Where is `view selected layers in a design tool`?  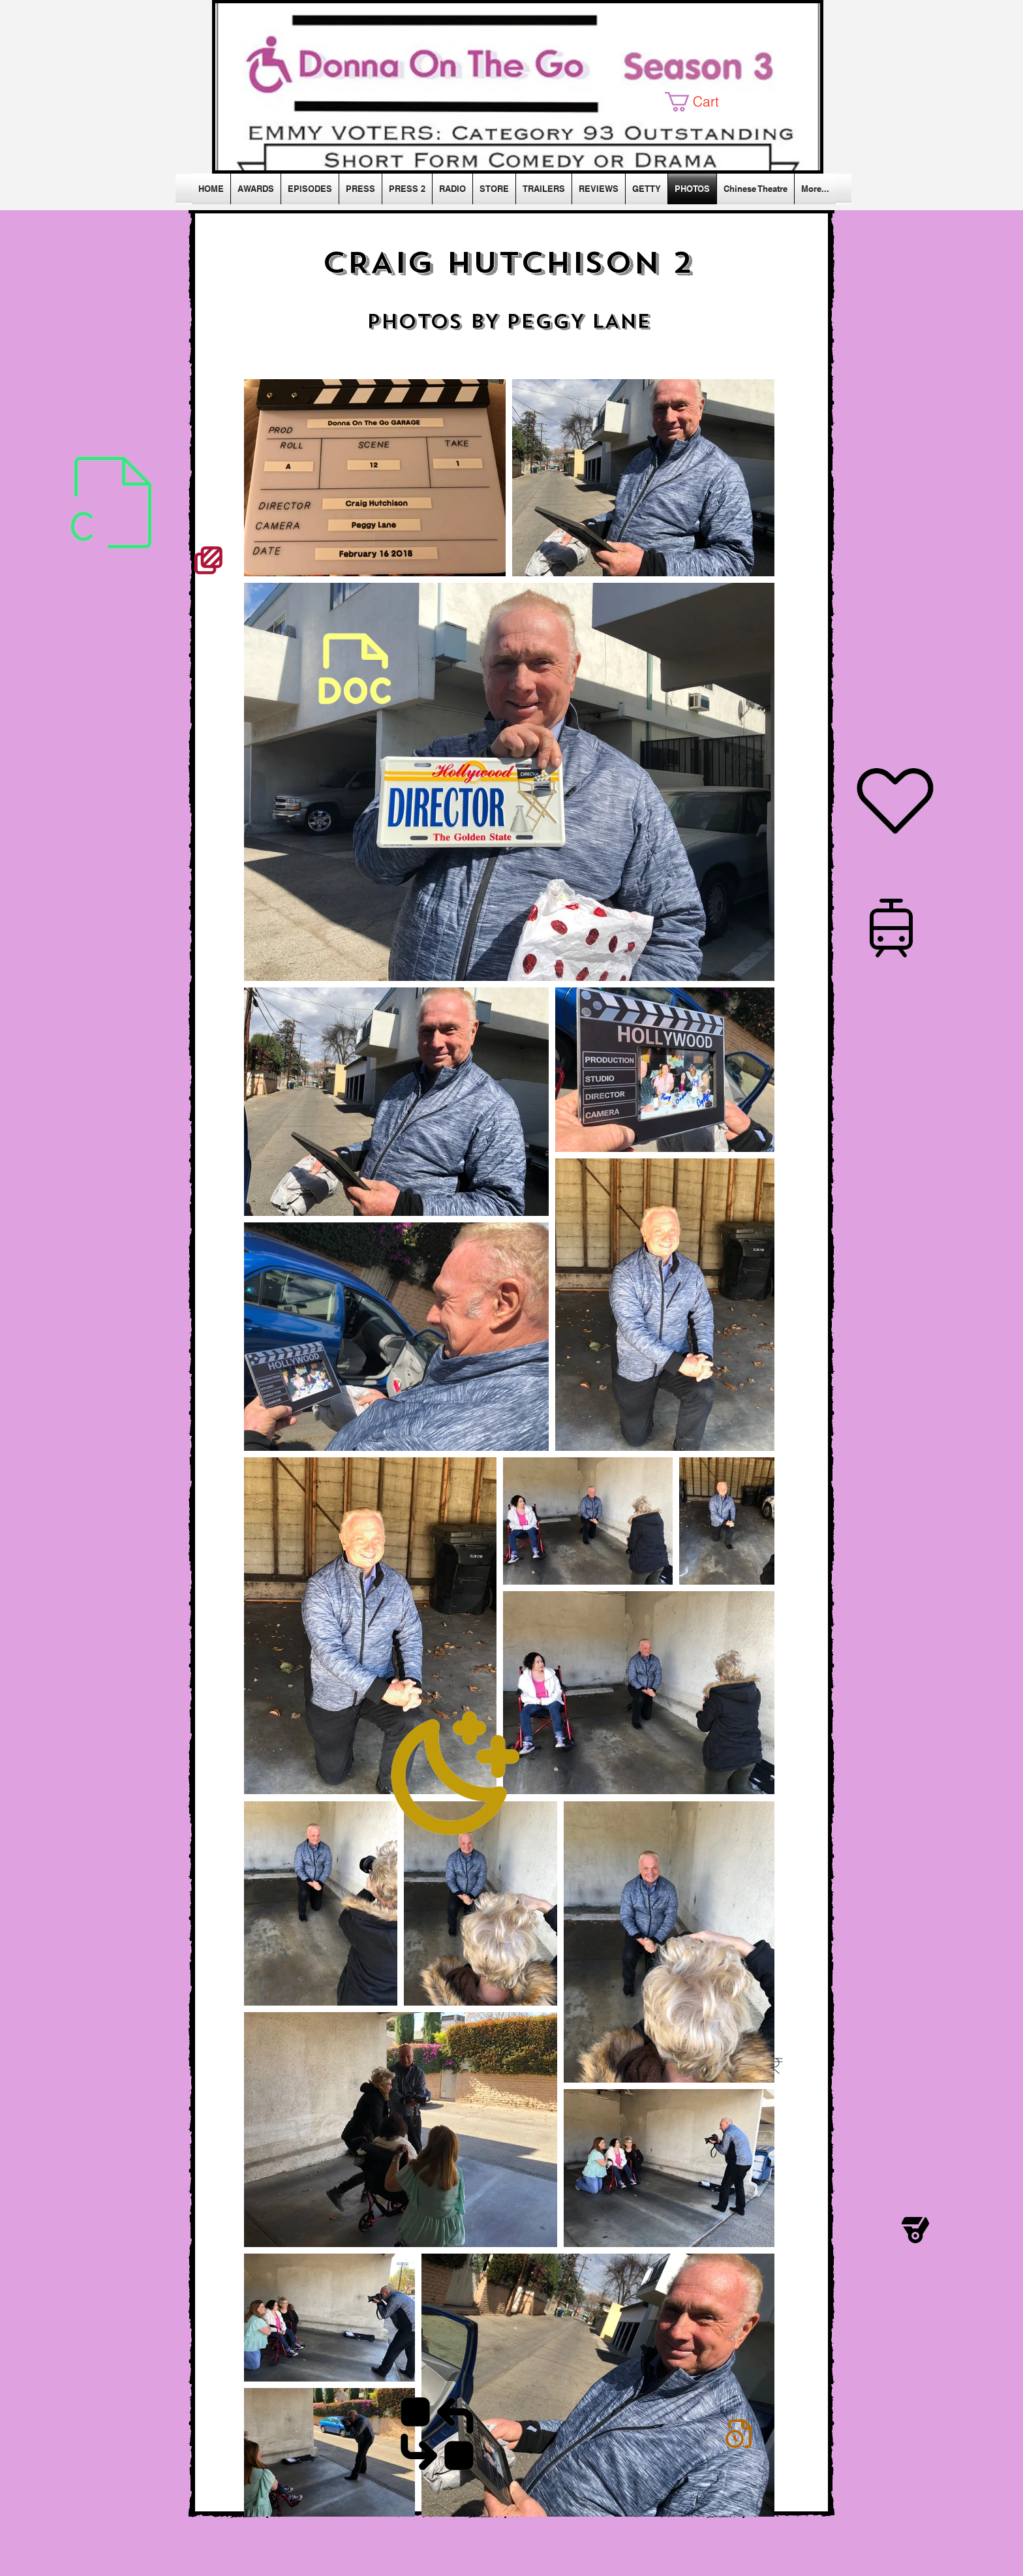 view selected layers in a design tool is located at coordinates (208, 560).